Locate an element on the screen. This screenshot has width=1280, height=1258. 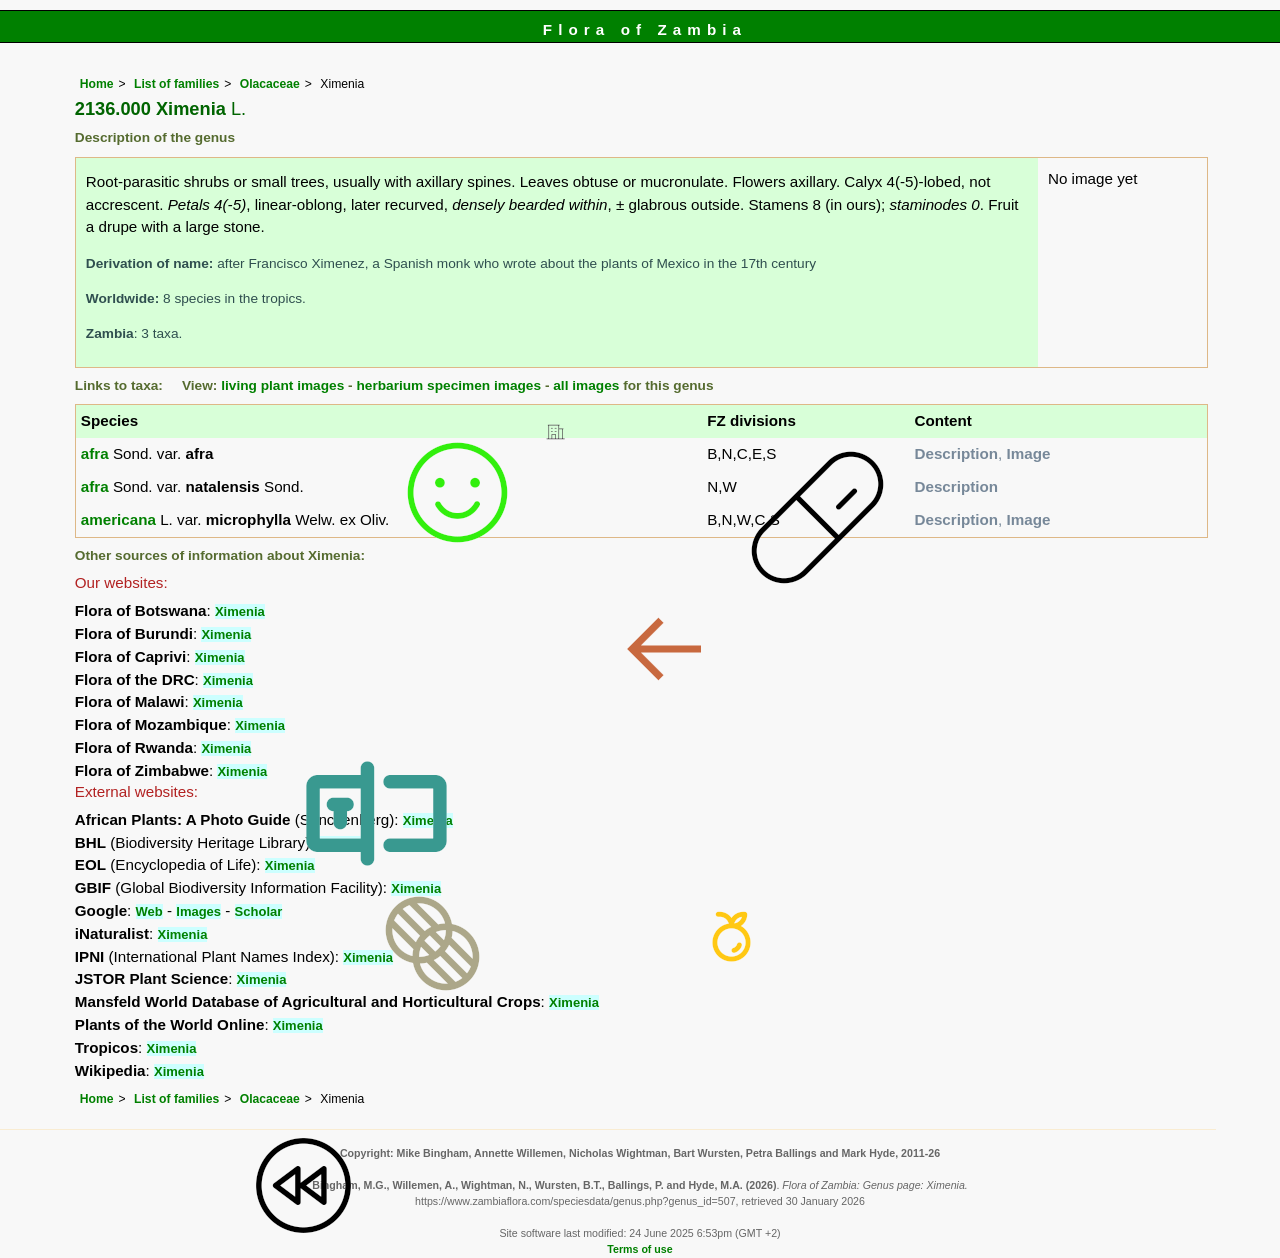
add an emoji or reaction is located at coordinates (457, 492).